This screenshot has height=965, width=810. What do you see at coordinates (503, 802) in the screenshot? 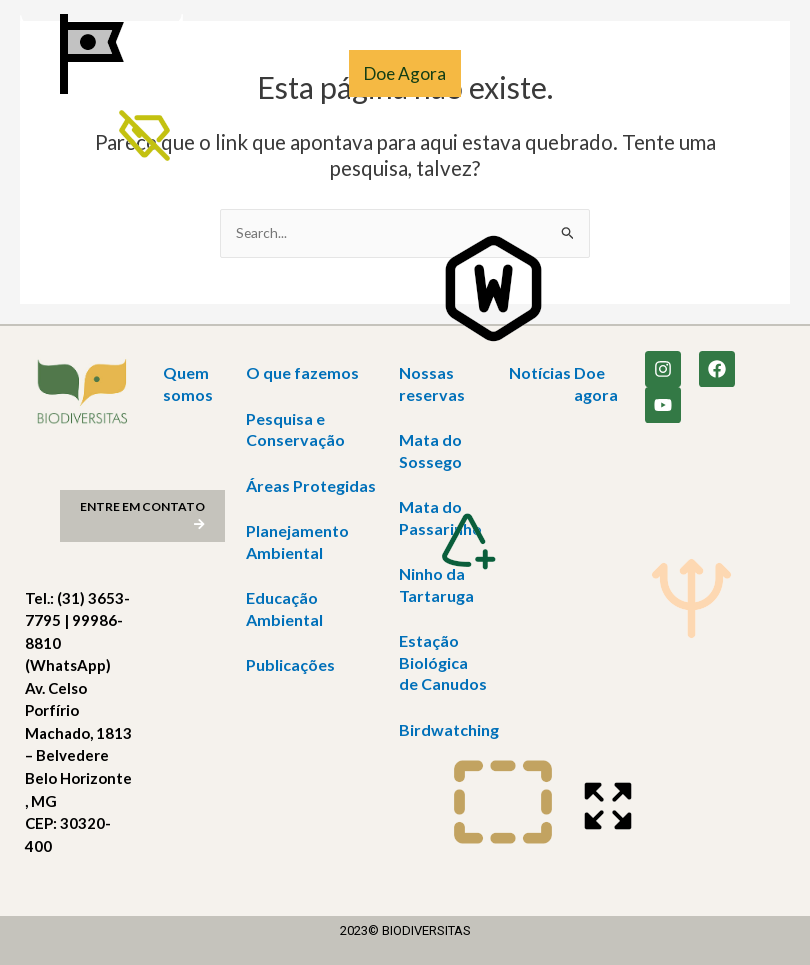
I see `select or define a region` at bounding box center [503, 802].